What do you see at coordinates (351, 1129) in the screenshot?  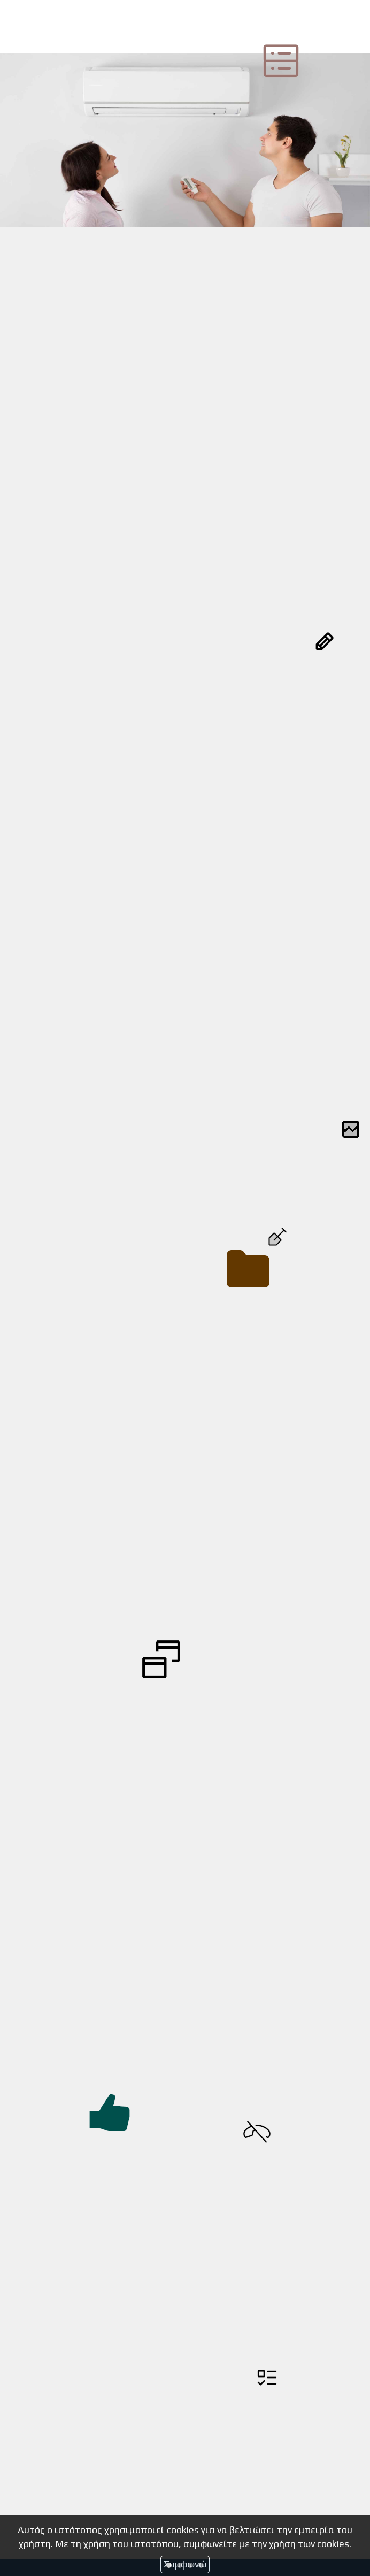 I see `indicates an image failed to load` at bounding box center [351, 1129].